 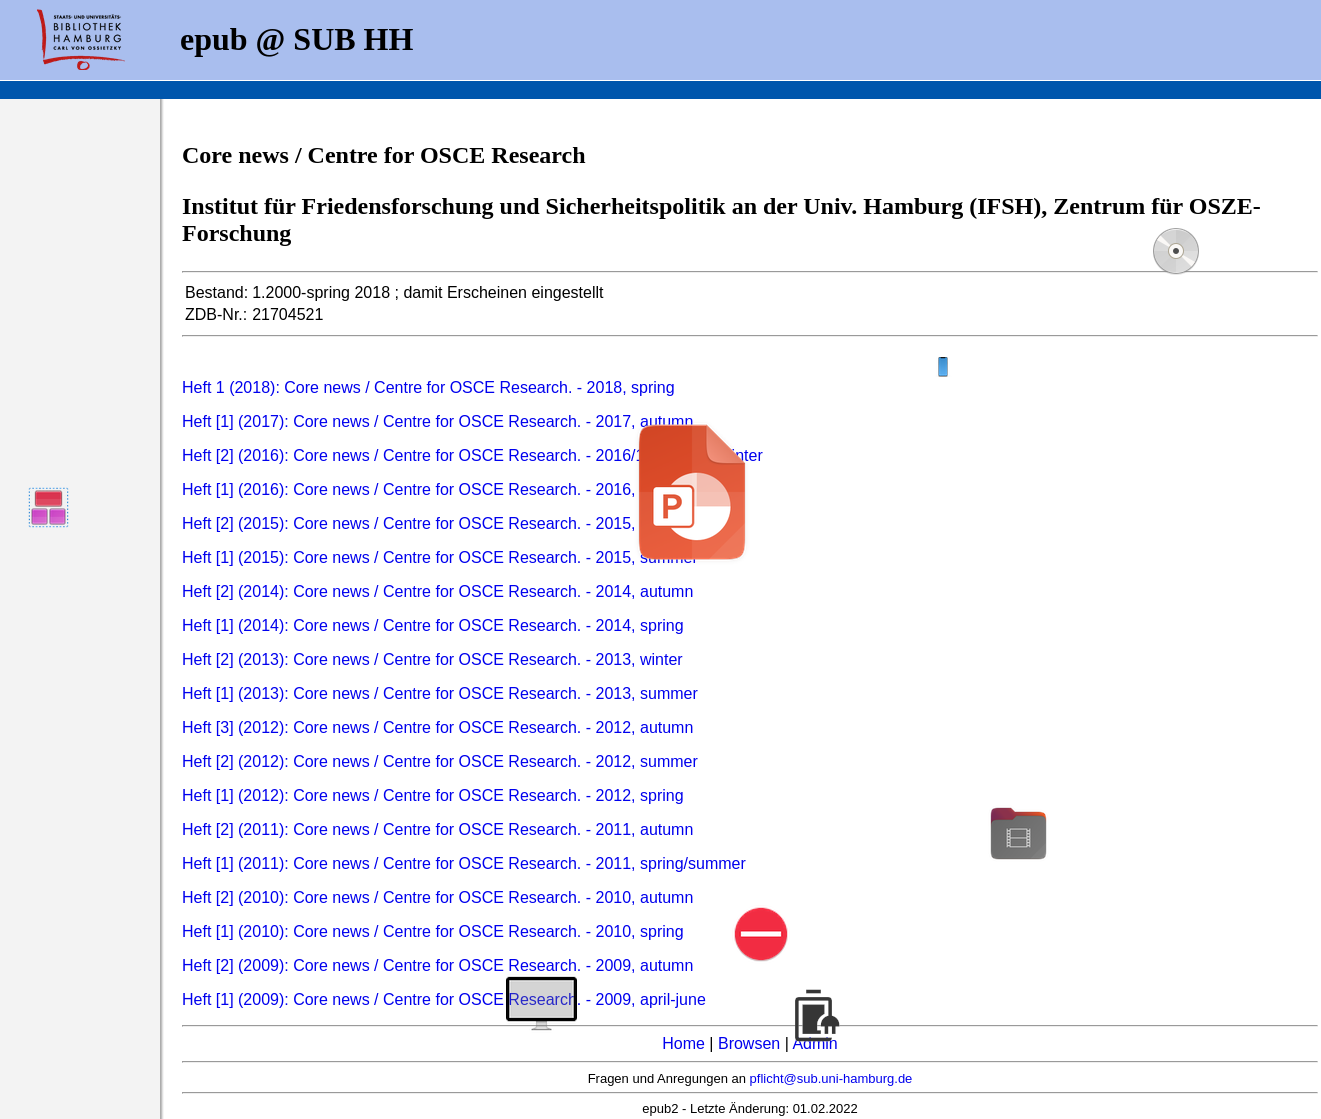 What do you see at coordinates (1018, 833) in the screenshot?
I see `open your videos folder` at bounding box center [1018, 833].